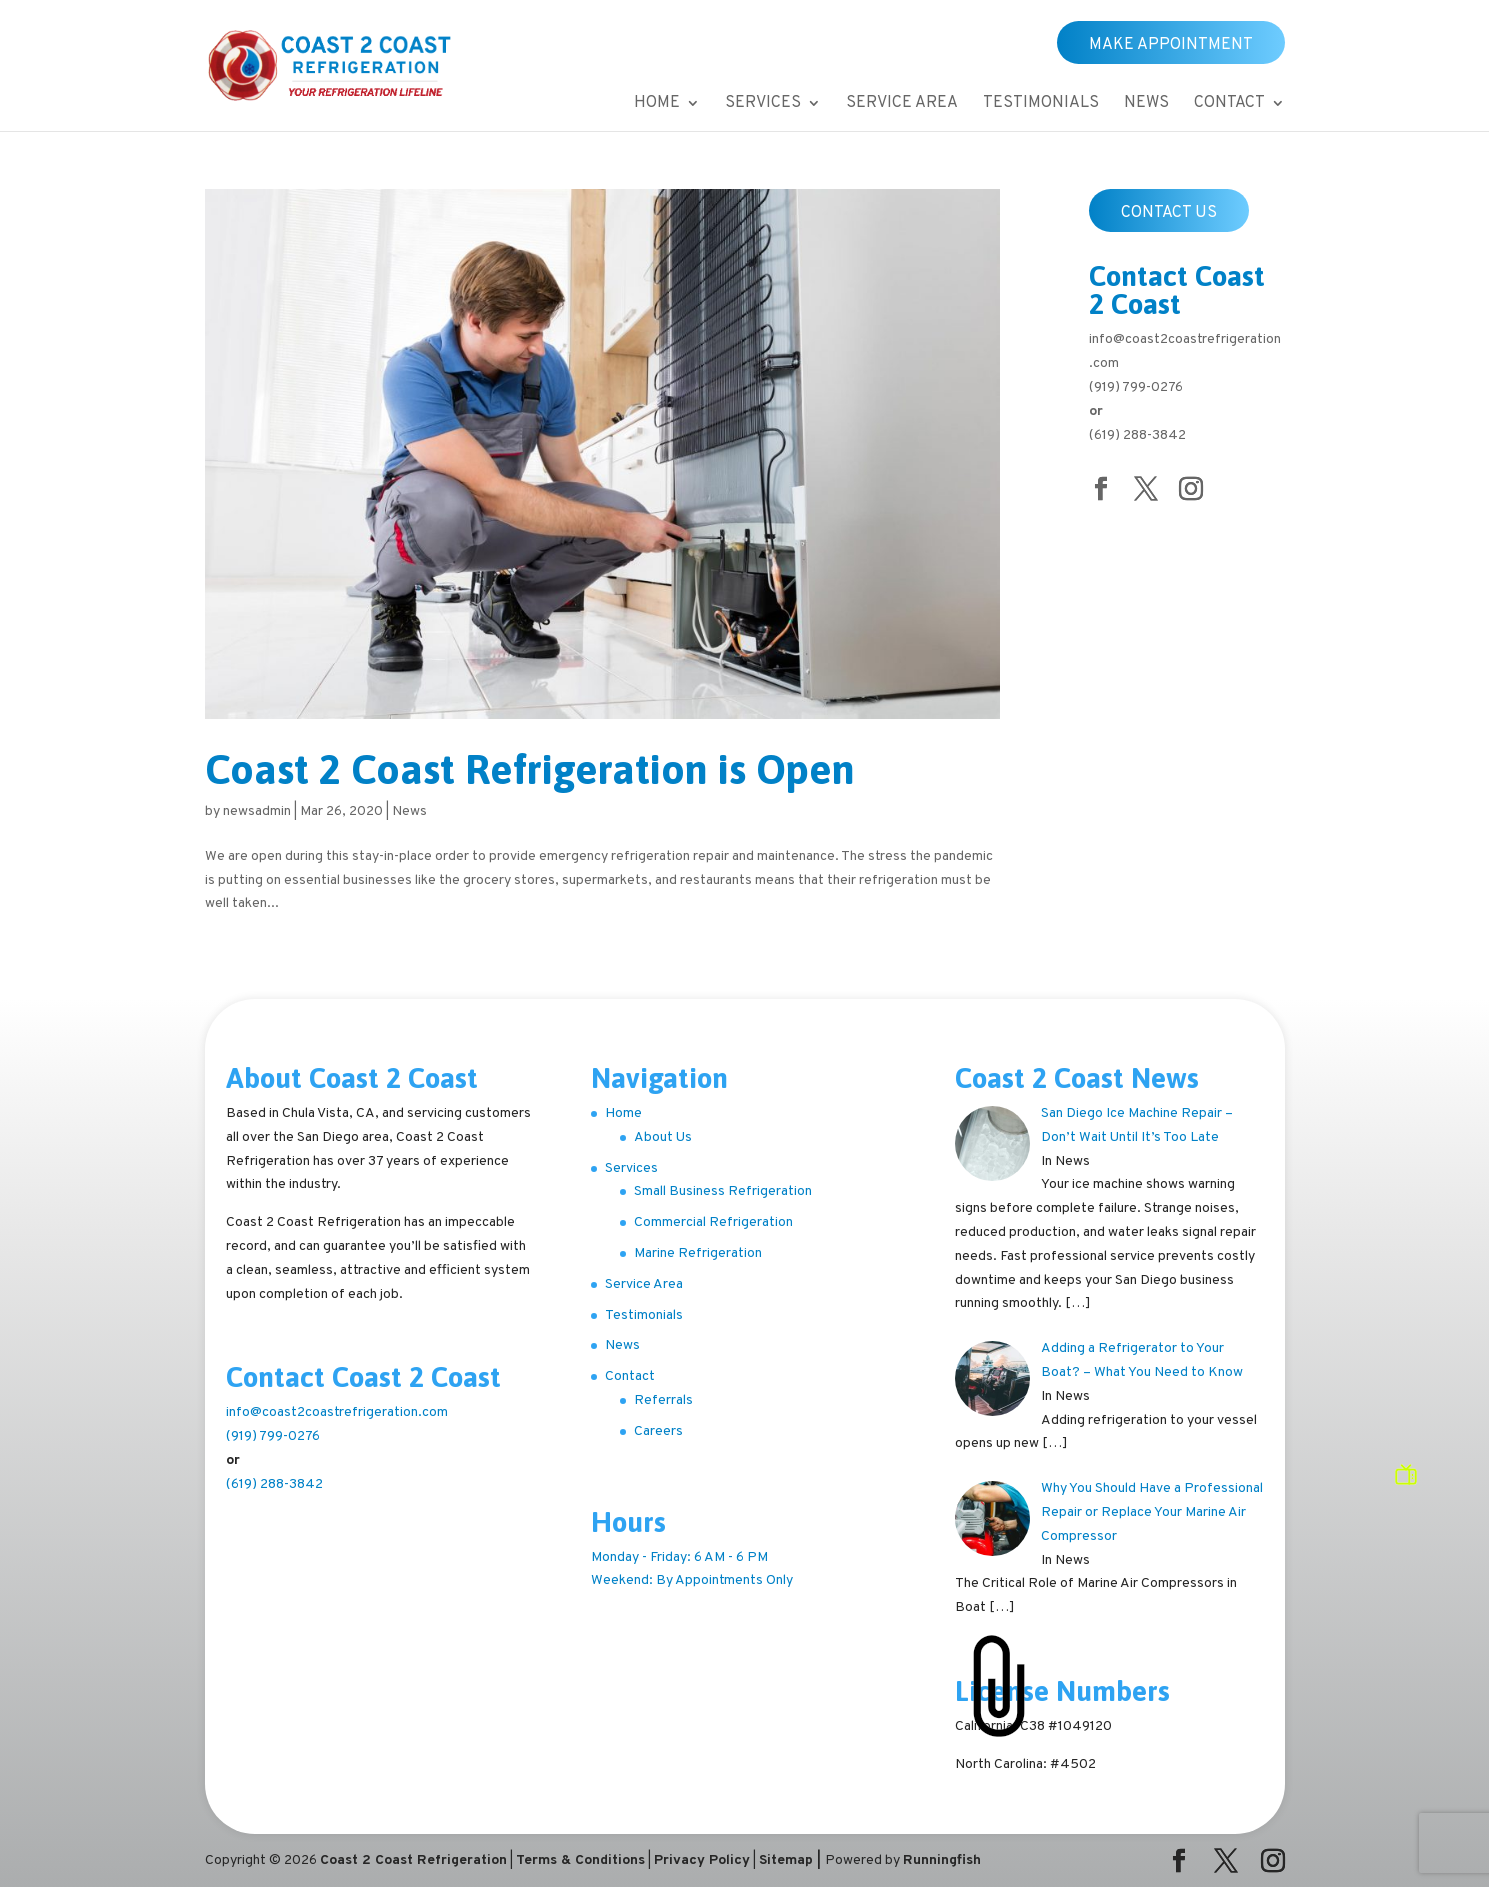  Describe the element at coordinates (1406, 1475) in the screenshot. I see `access retro or classic TV content` at that location.